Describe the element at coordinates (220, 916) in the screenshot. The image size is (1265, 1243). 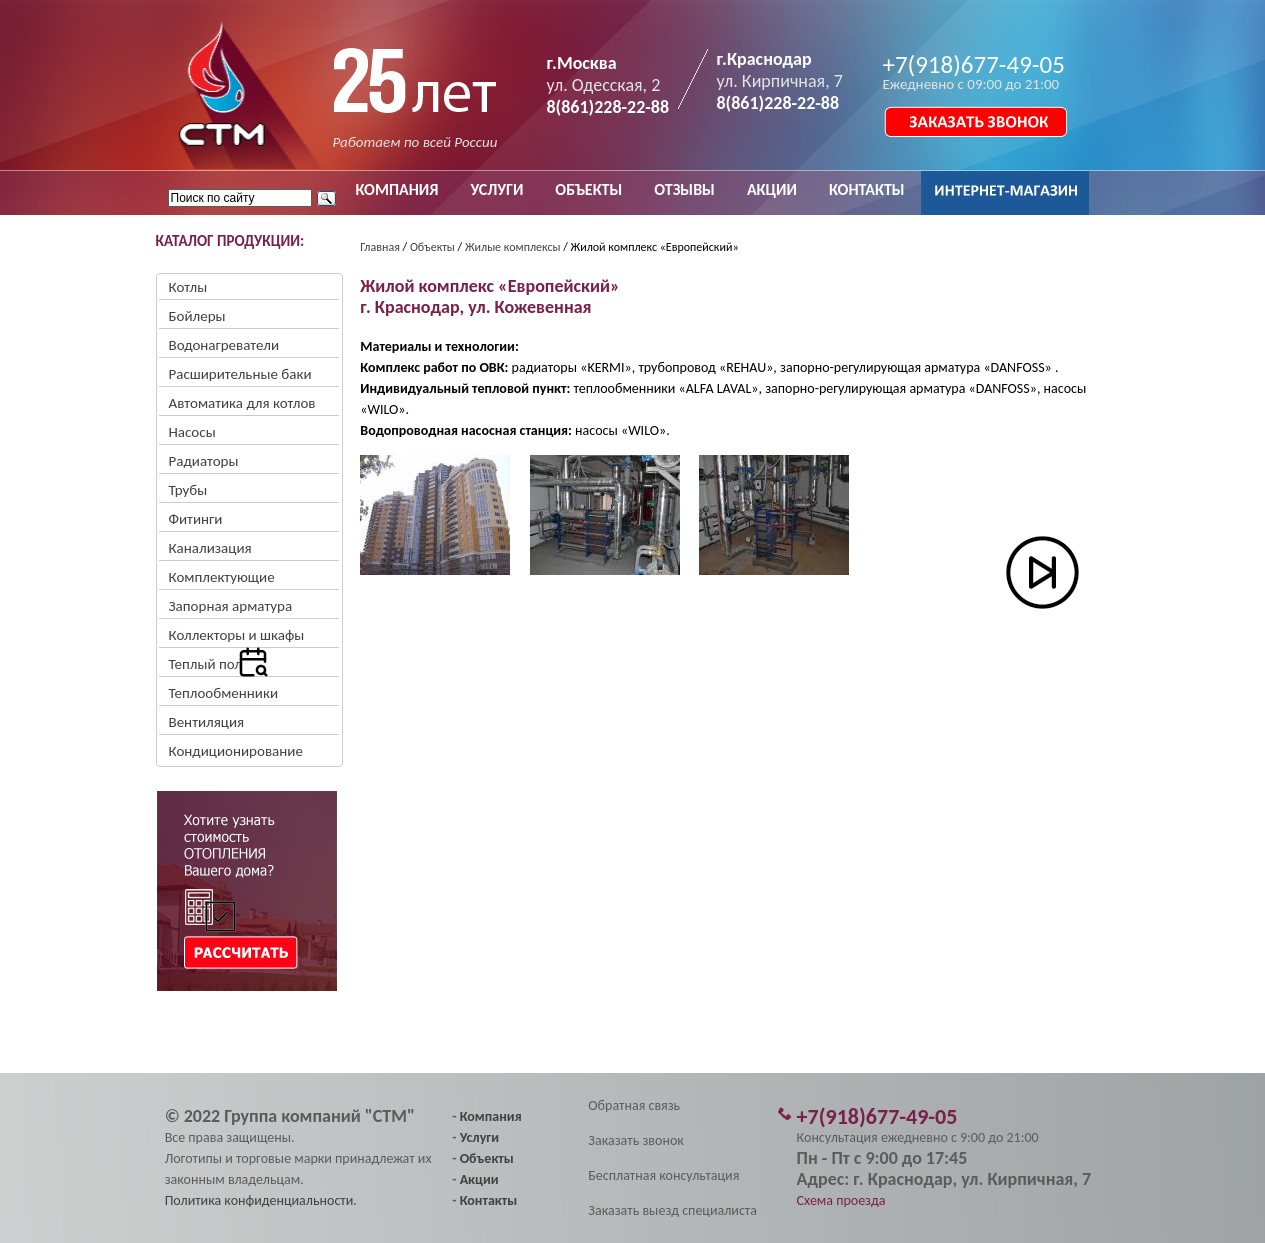
I see `mark a task as complete` at that location.